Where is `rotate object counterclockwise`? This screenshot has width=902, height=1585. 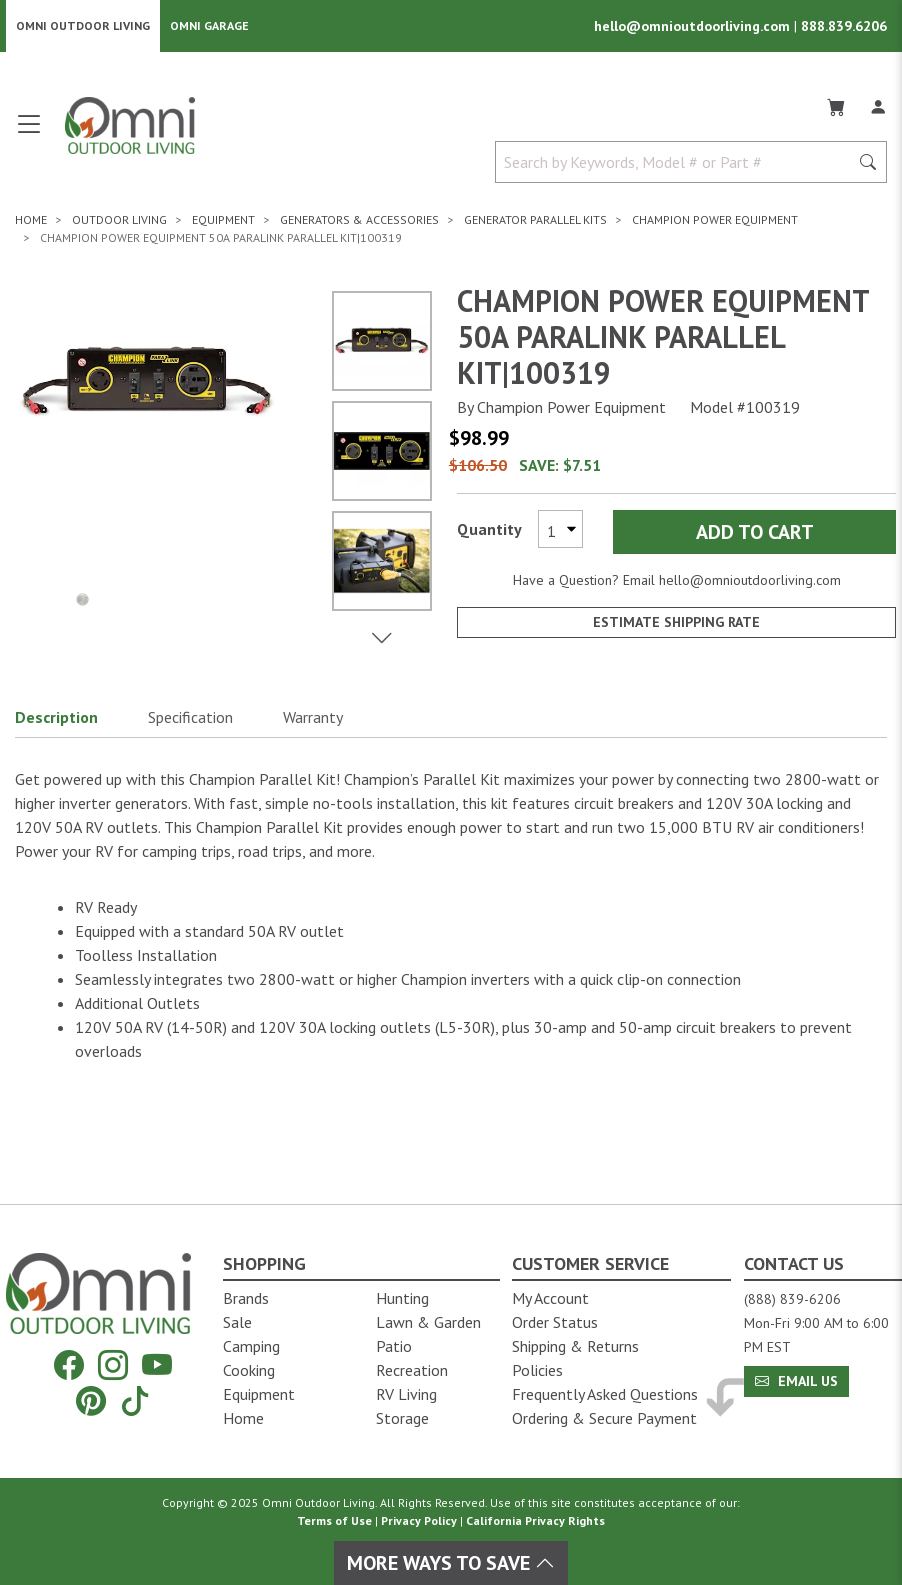
rotate object counterclockwise is located at coordinates (727, 1395).